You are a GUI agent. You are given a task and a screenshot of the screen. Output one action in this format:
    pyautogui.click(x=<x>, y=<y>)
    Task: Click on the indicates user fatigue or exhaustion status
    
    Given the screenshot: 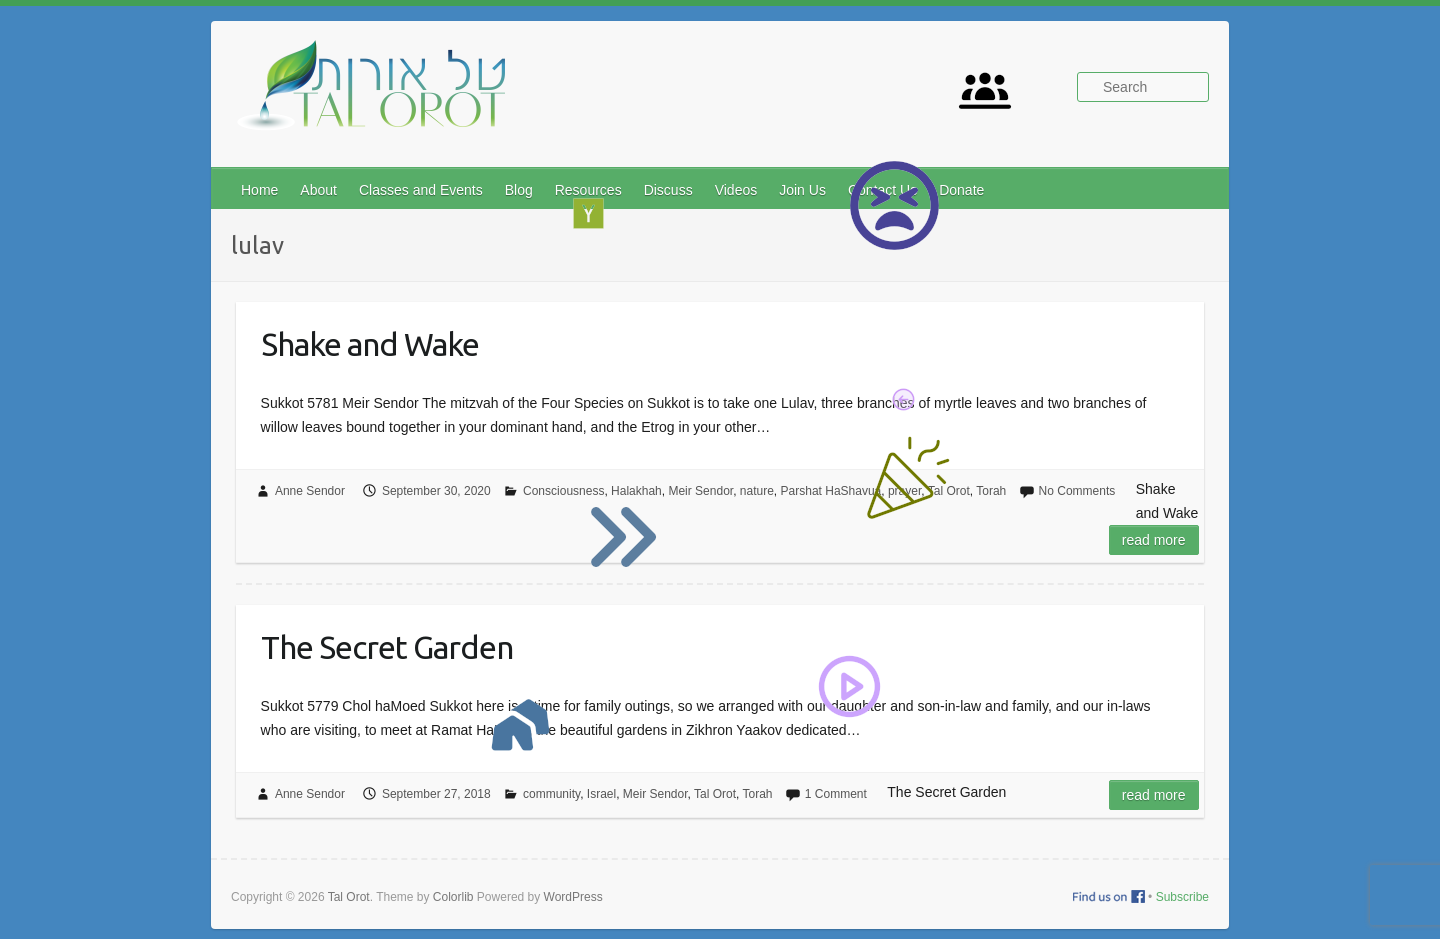 What is the action you would take?
    pyautogui.click(x=894, y=205)
    